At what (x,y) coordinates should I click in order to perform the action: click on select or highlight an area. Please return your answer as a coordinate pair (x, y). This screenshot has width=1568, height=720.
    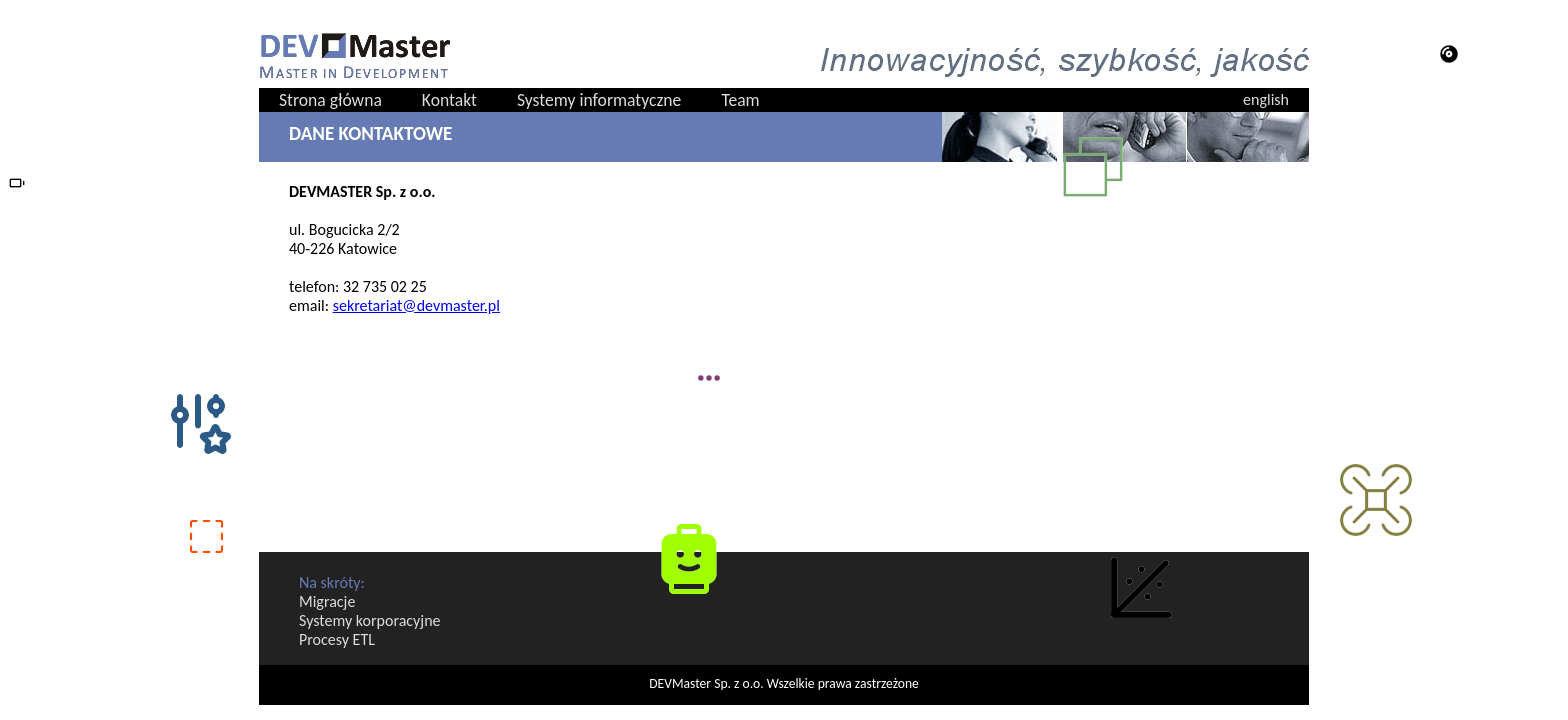
    Looking at the image, I should click on (206, 536).